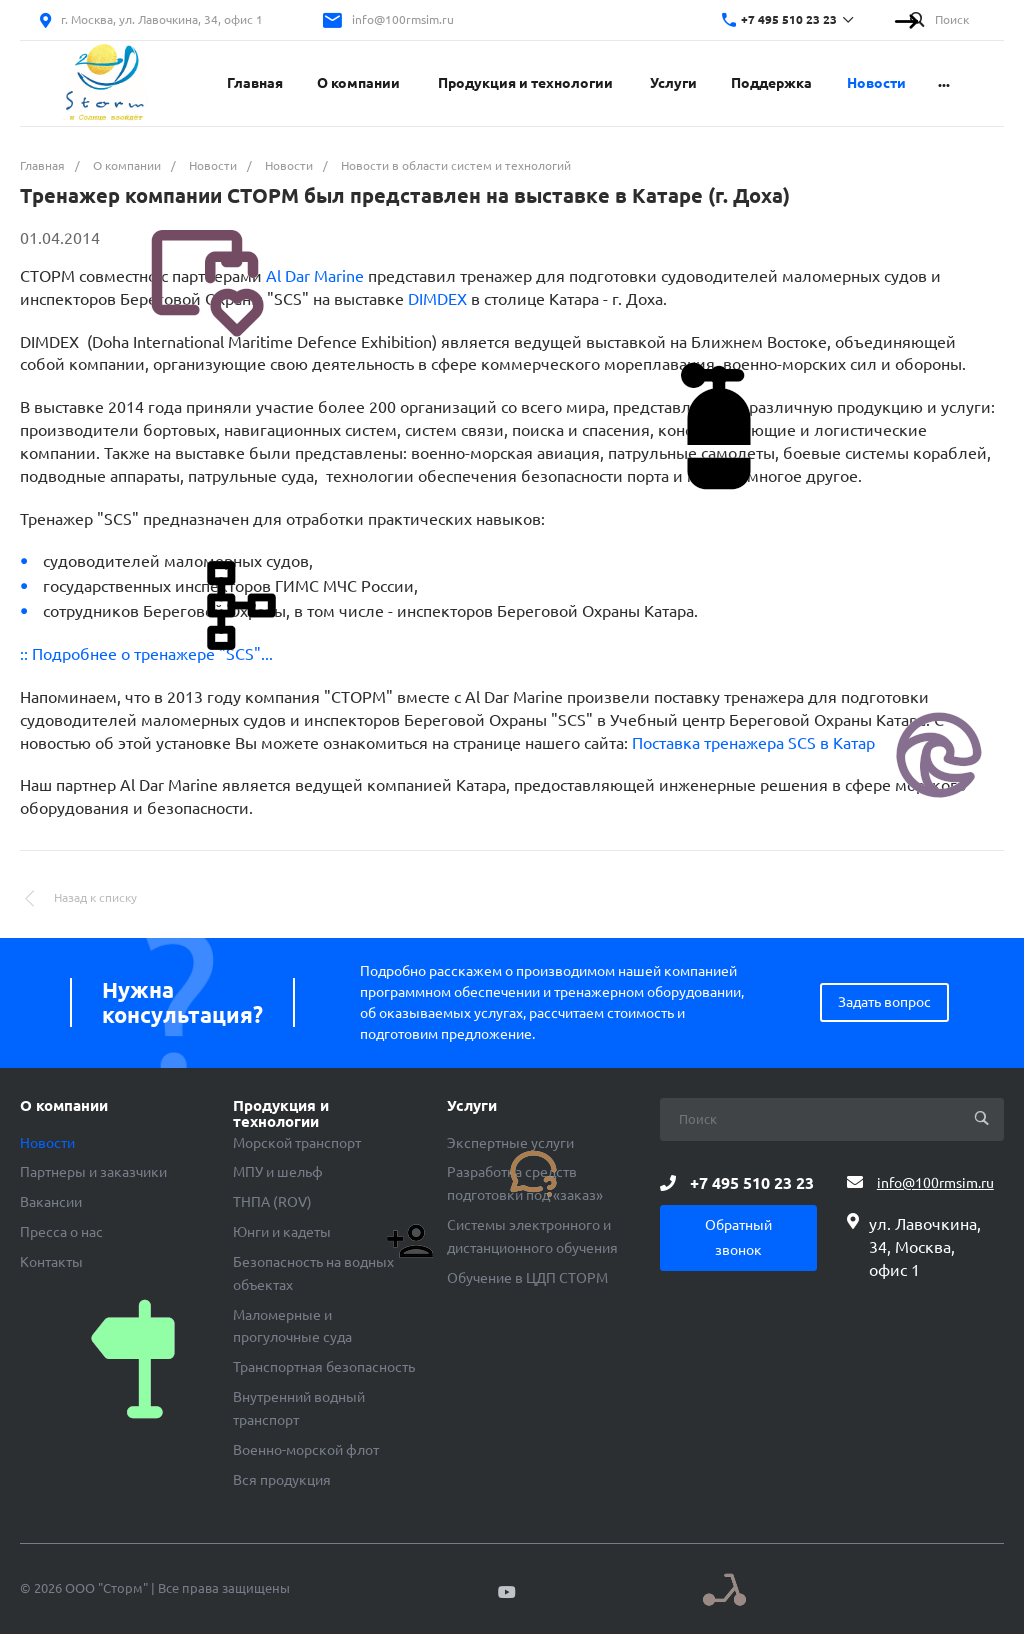 The image size is (1024, 1634). I want to click on access help or FAQ chat, so click(533, 1171).